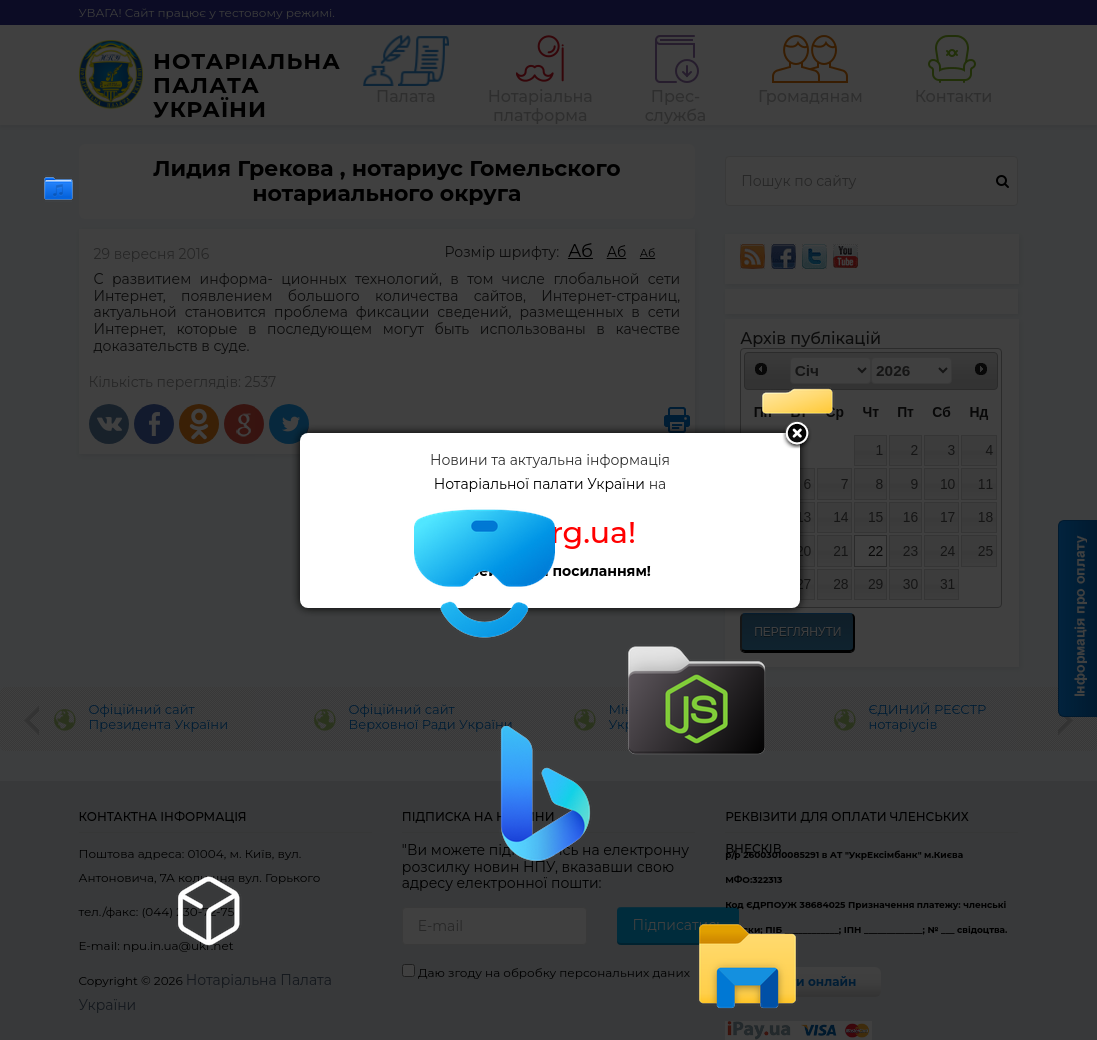 The image size is (1097, 1040). What do you see at coordinates (484, 573) in the screenshot?
I see `open mixed reality portal app` at bounding box center [484, 573].